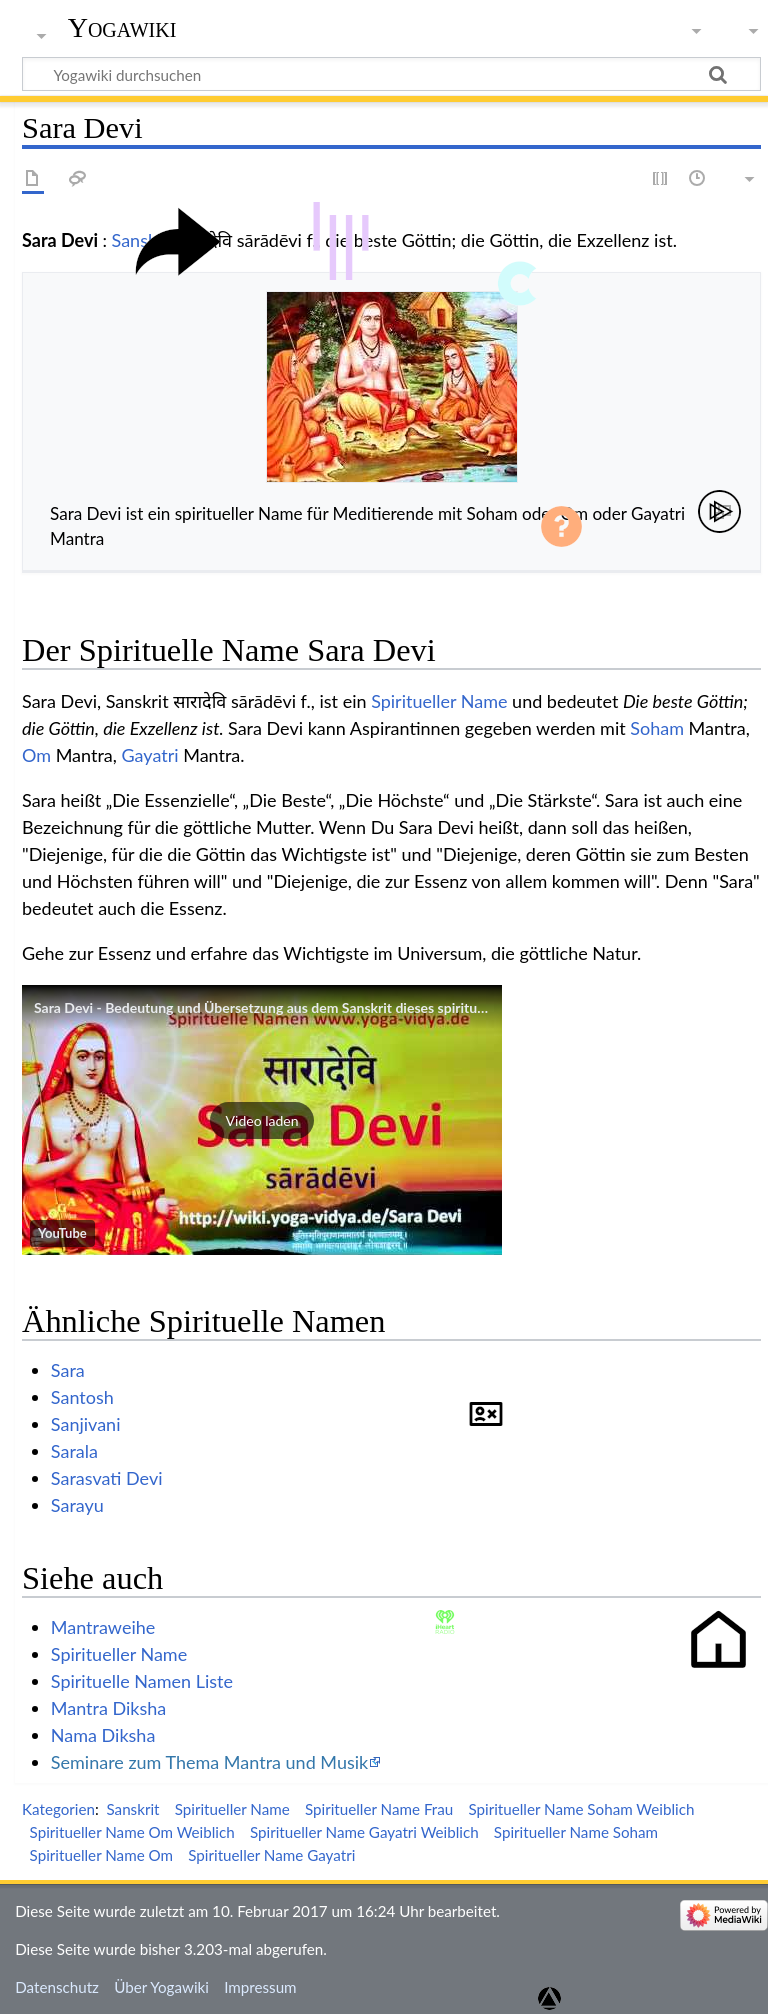 The image size is (768, 2014). What do you see at coordinates (486, 1414) in the screenshot?
I see `expired pass or credential` at bounding box center [486, 1414].